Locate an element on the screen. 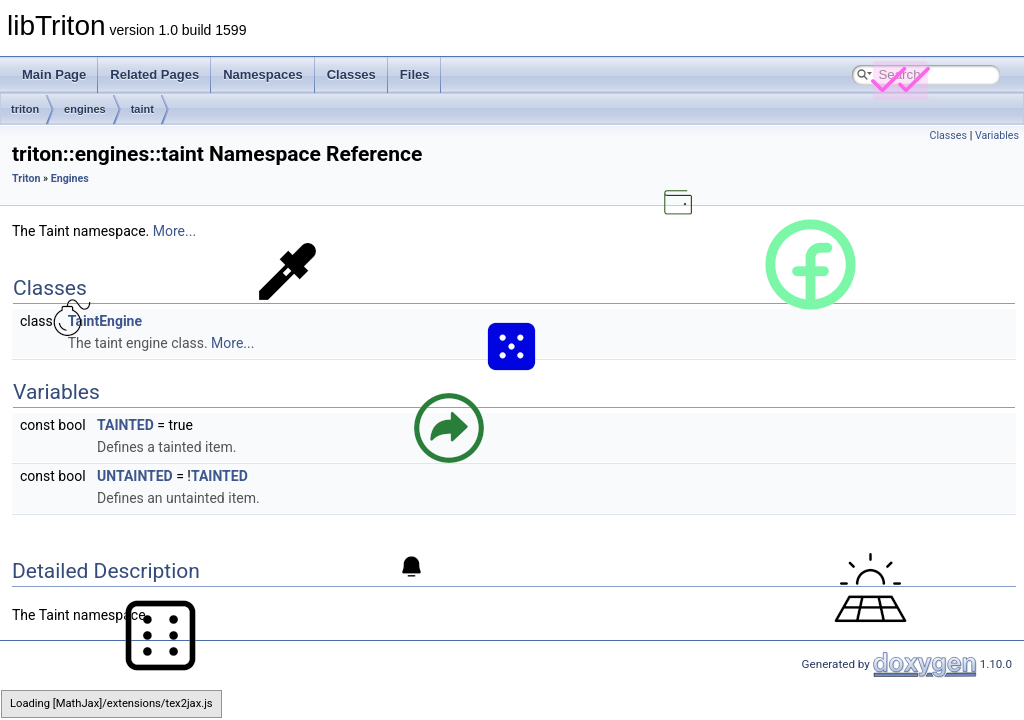  access your wallet or payment methods is located at coordinates (677, 203).